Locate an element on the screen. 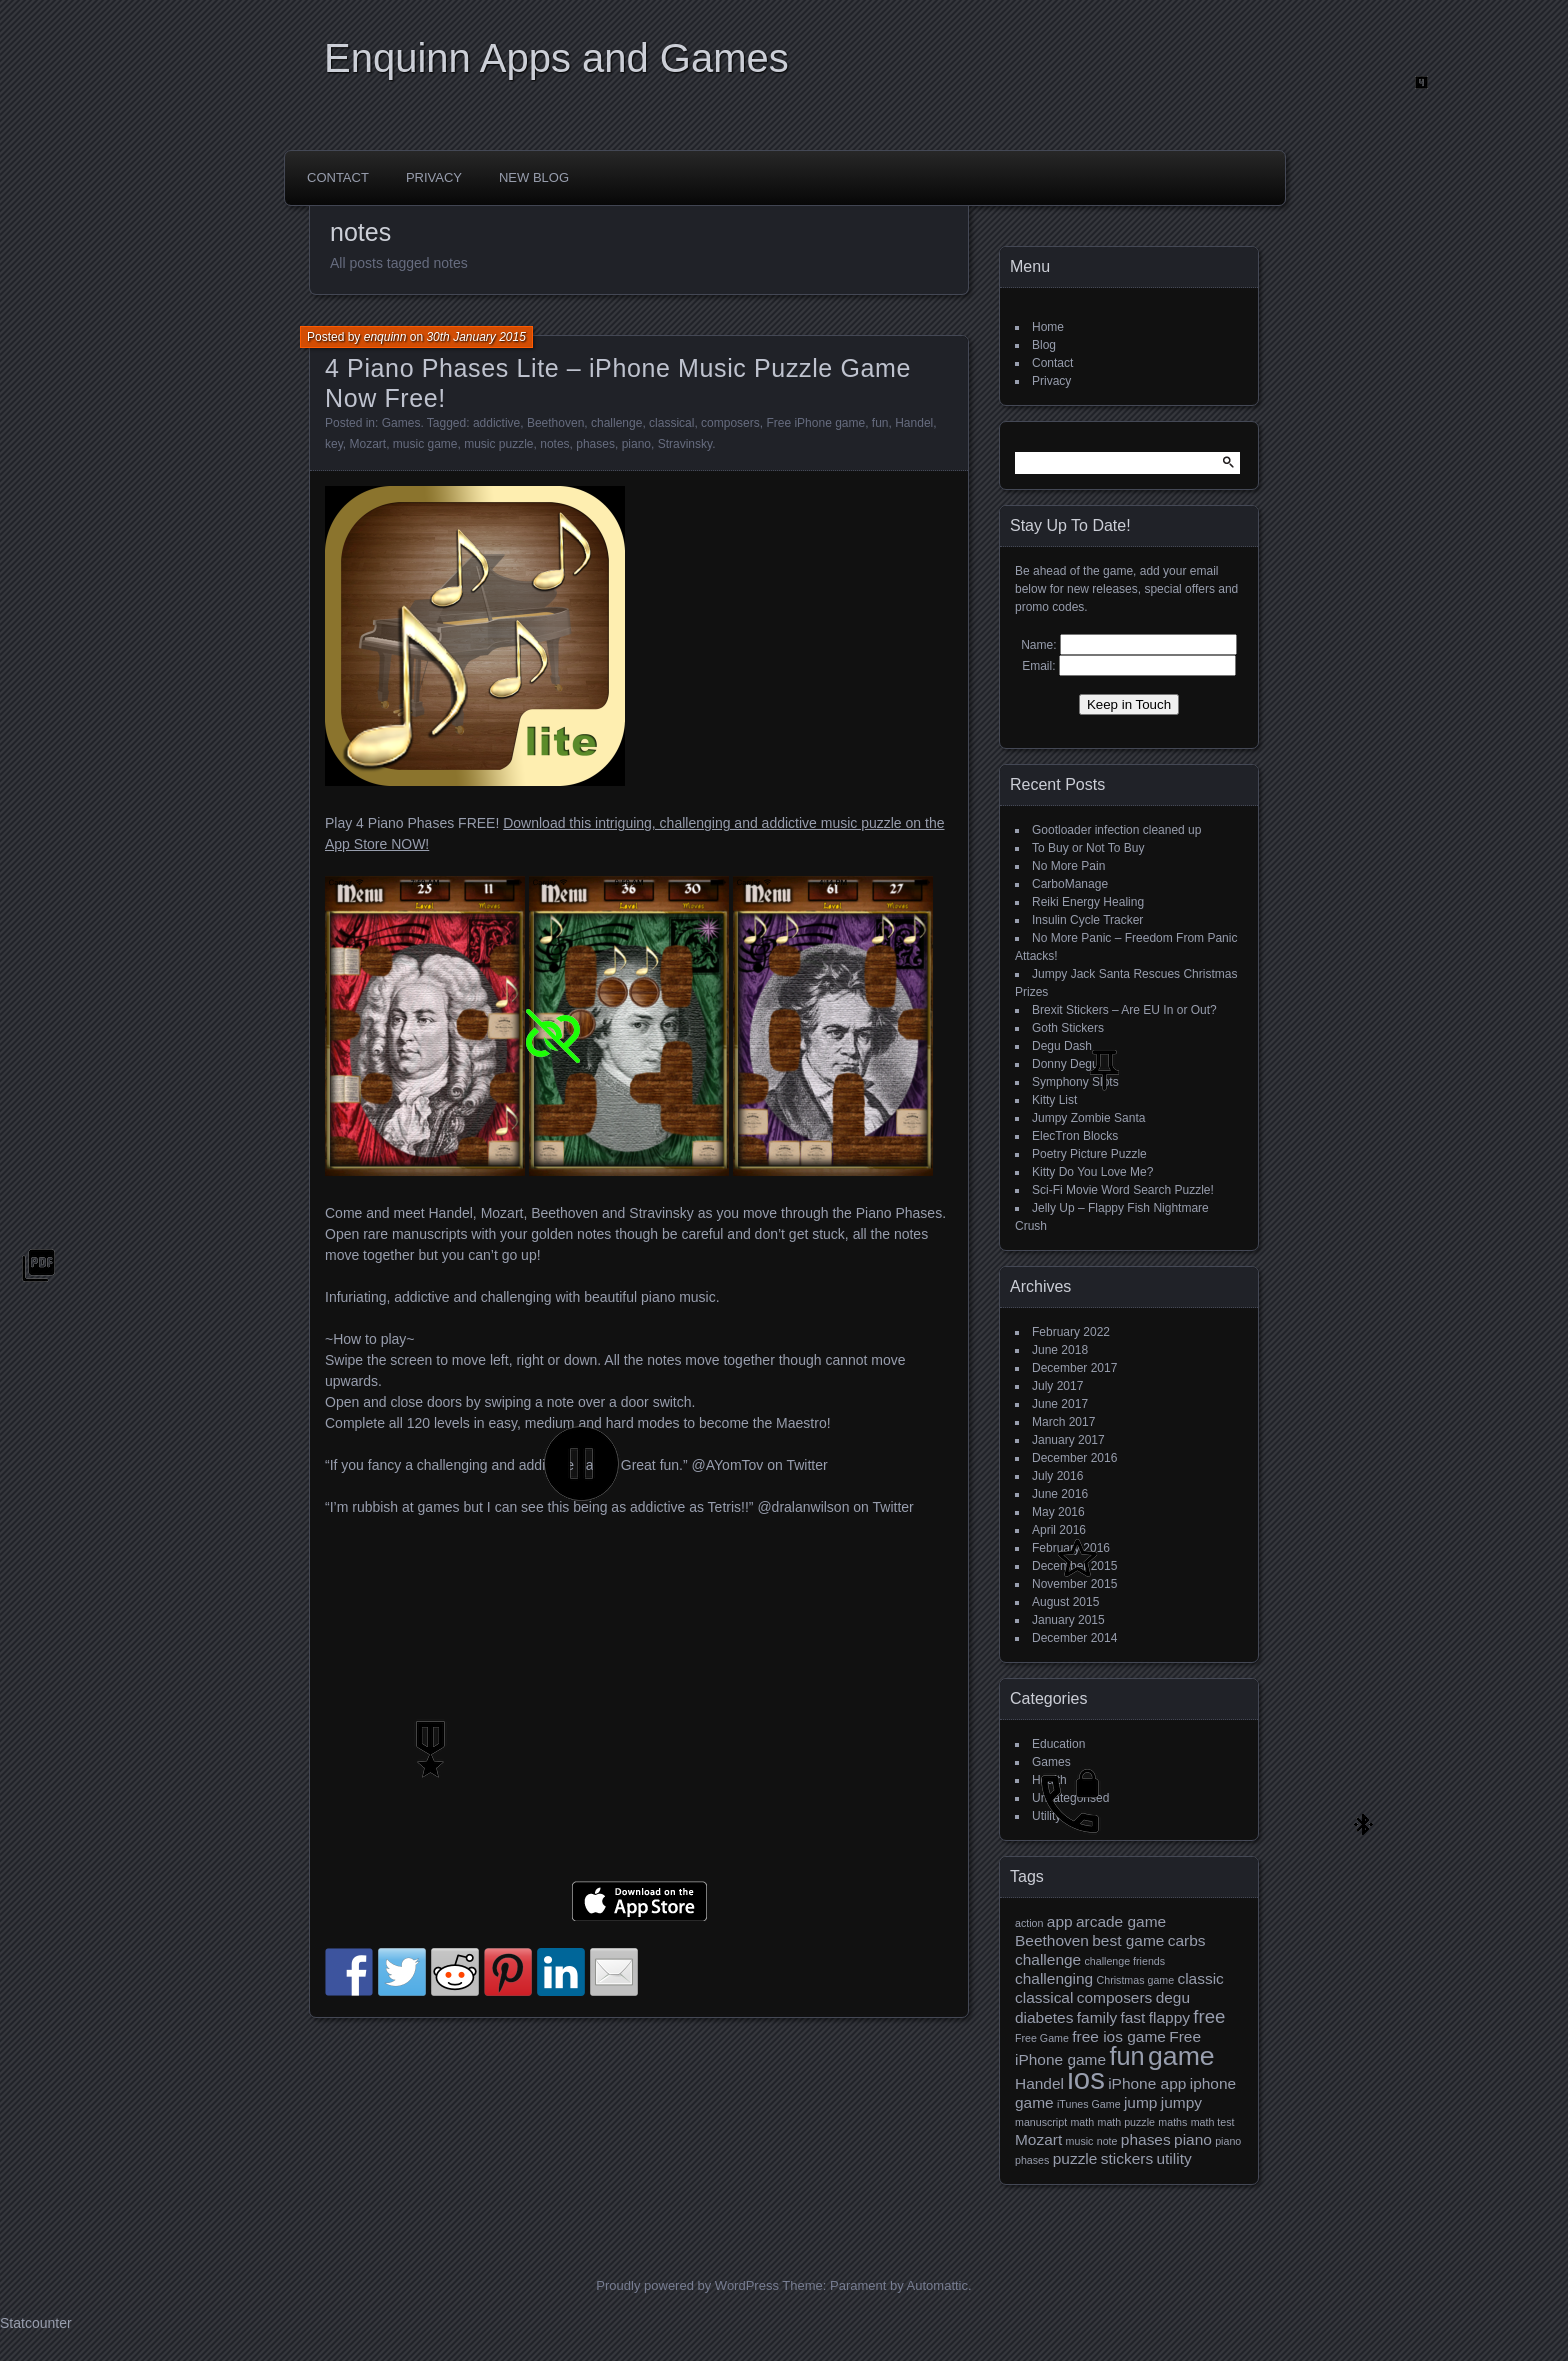 This screenshot has height=2361, width=1568. pause media playback is located at coordinates (581, 1463).